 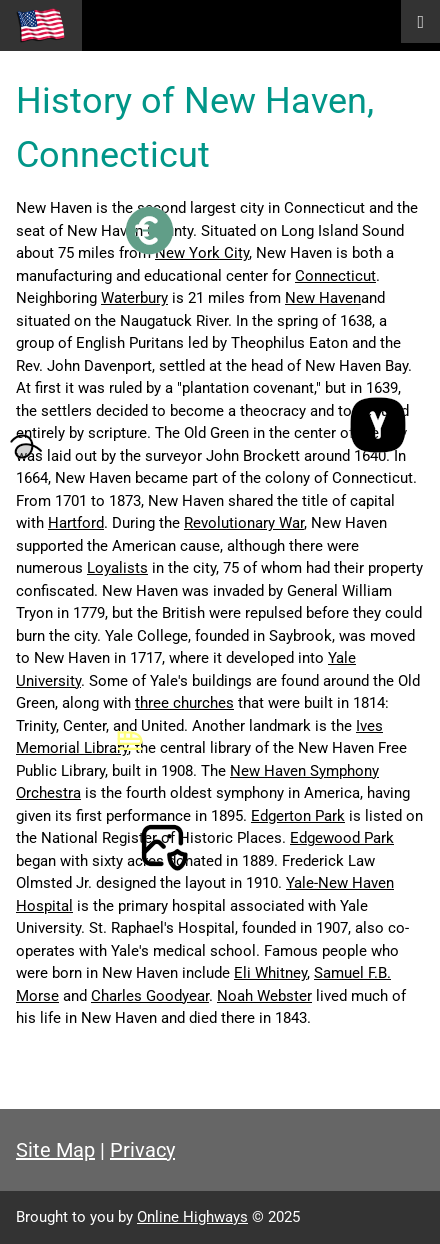 What do you see at coordinates (24, 446) in the screenshot?
I see `activate freehand drawing or scribble mode` at bounding box center [24, 446].